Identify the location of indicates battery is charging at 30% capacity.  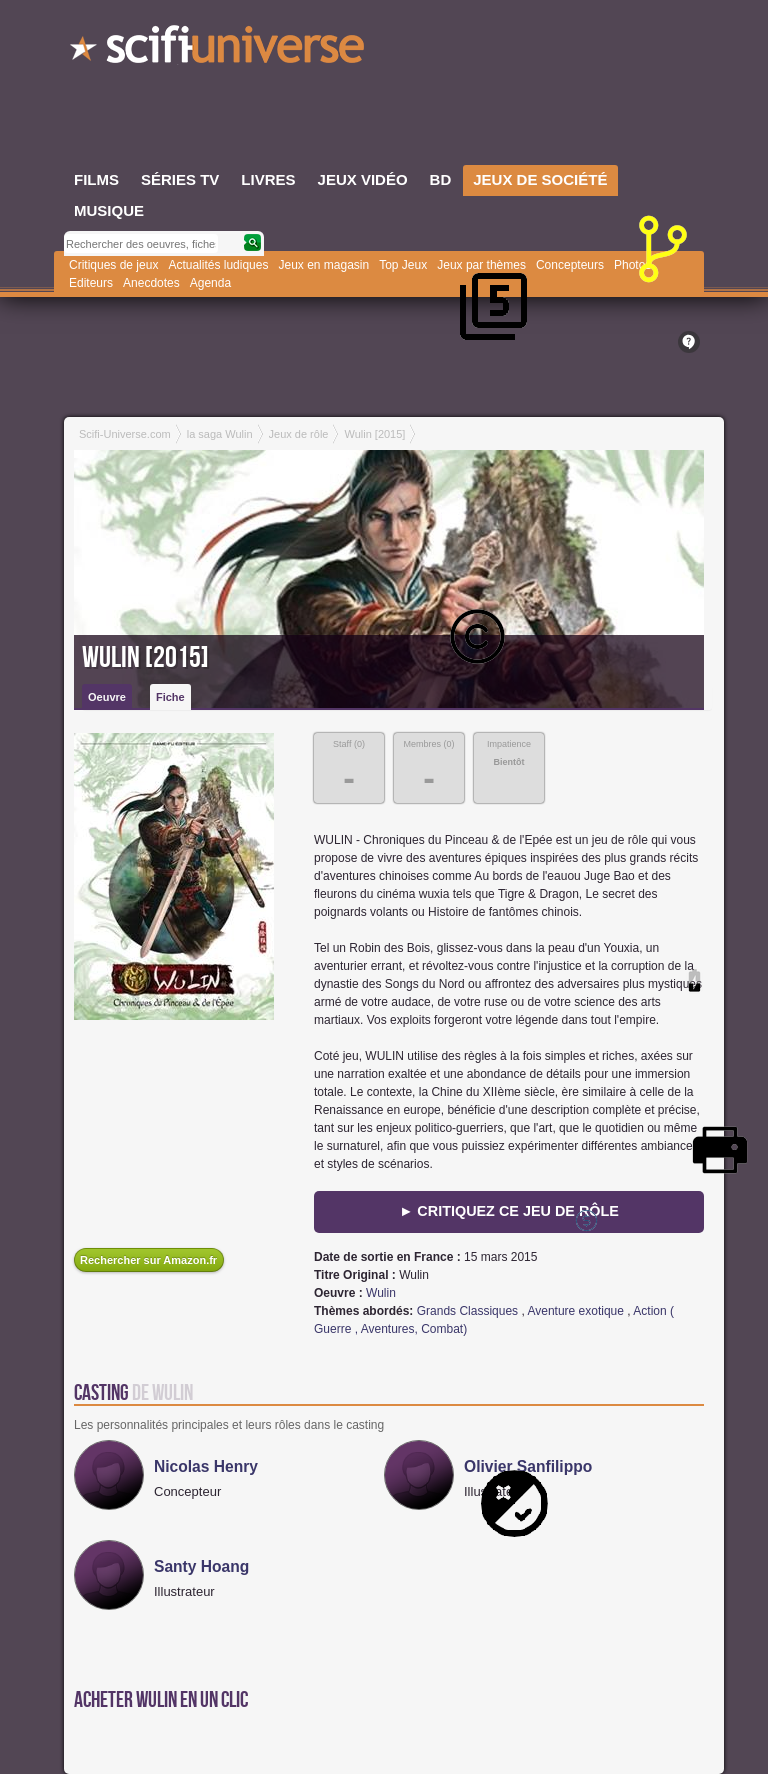
(694, 980).